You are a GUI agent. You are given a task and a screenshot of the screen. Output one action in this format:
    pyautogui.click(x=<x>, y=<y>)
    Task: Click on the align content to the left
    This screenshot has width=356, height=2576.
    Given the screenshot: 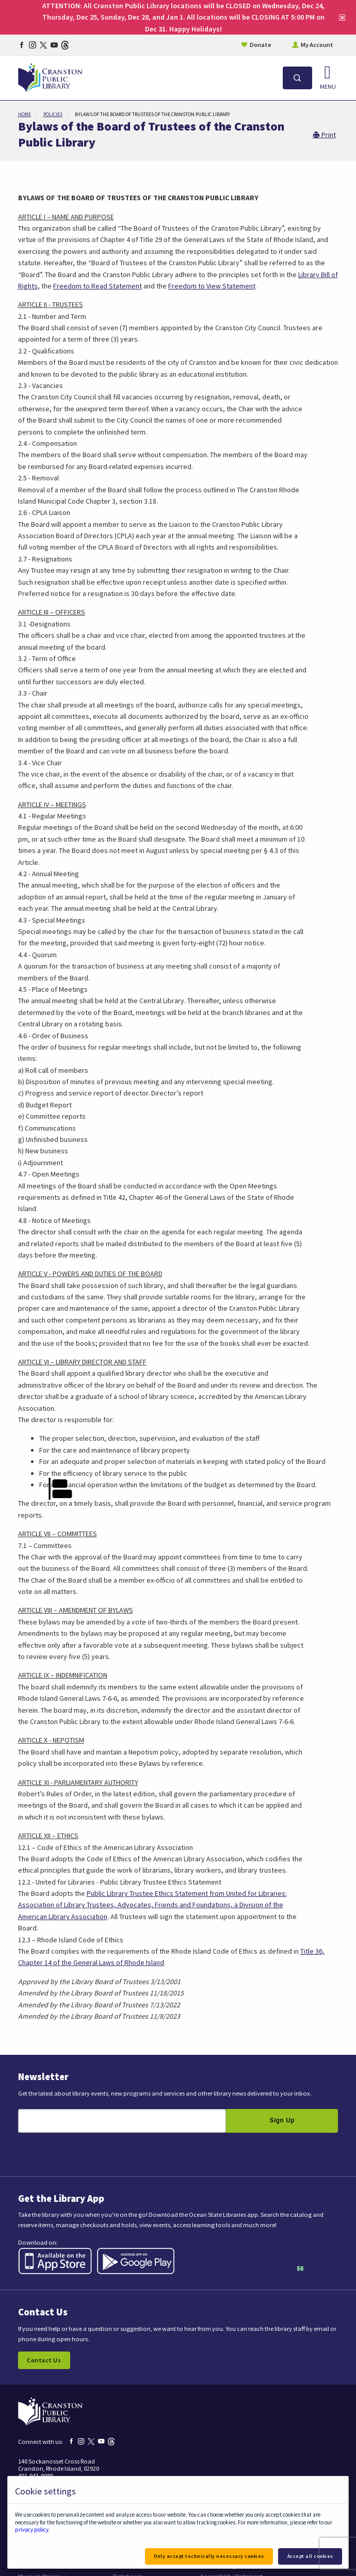 What is the action you would take?
    pyautogui.click(x=60, y=1489)
    